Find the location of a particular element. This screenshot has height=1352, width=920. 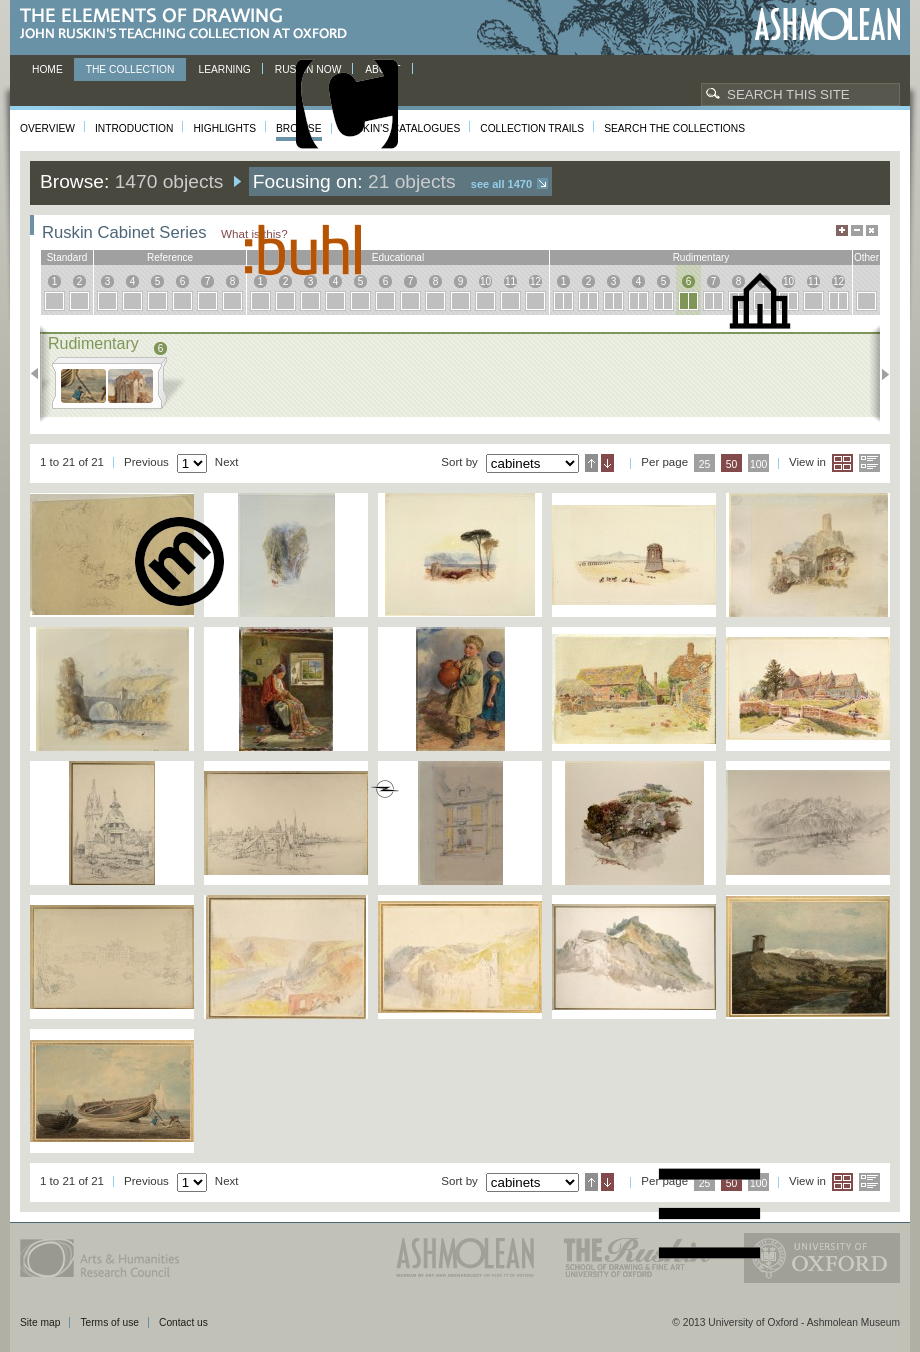

visit metacritic website is located at coordinates (179, 561).